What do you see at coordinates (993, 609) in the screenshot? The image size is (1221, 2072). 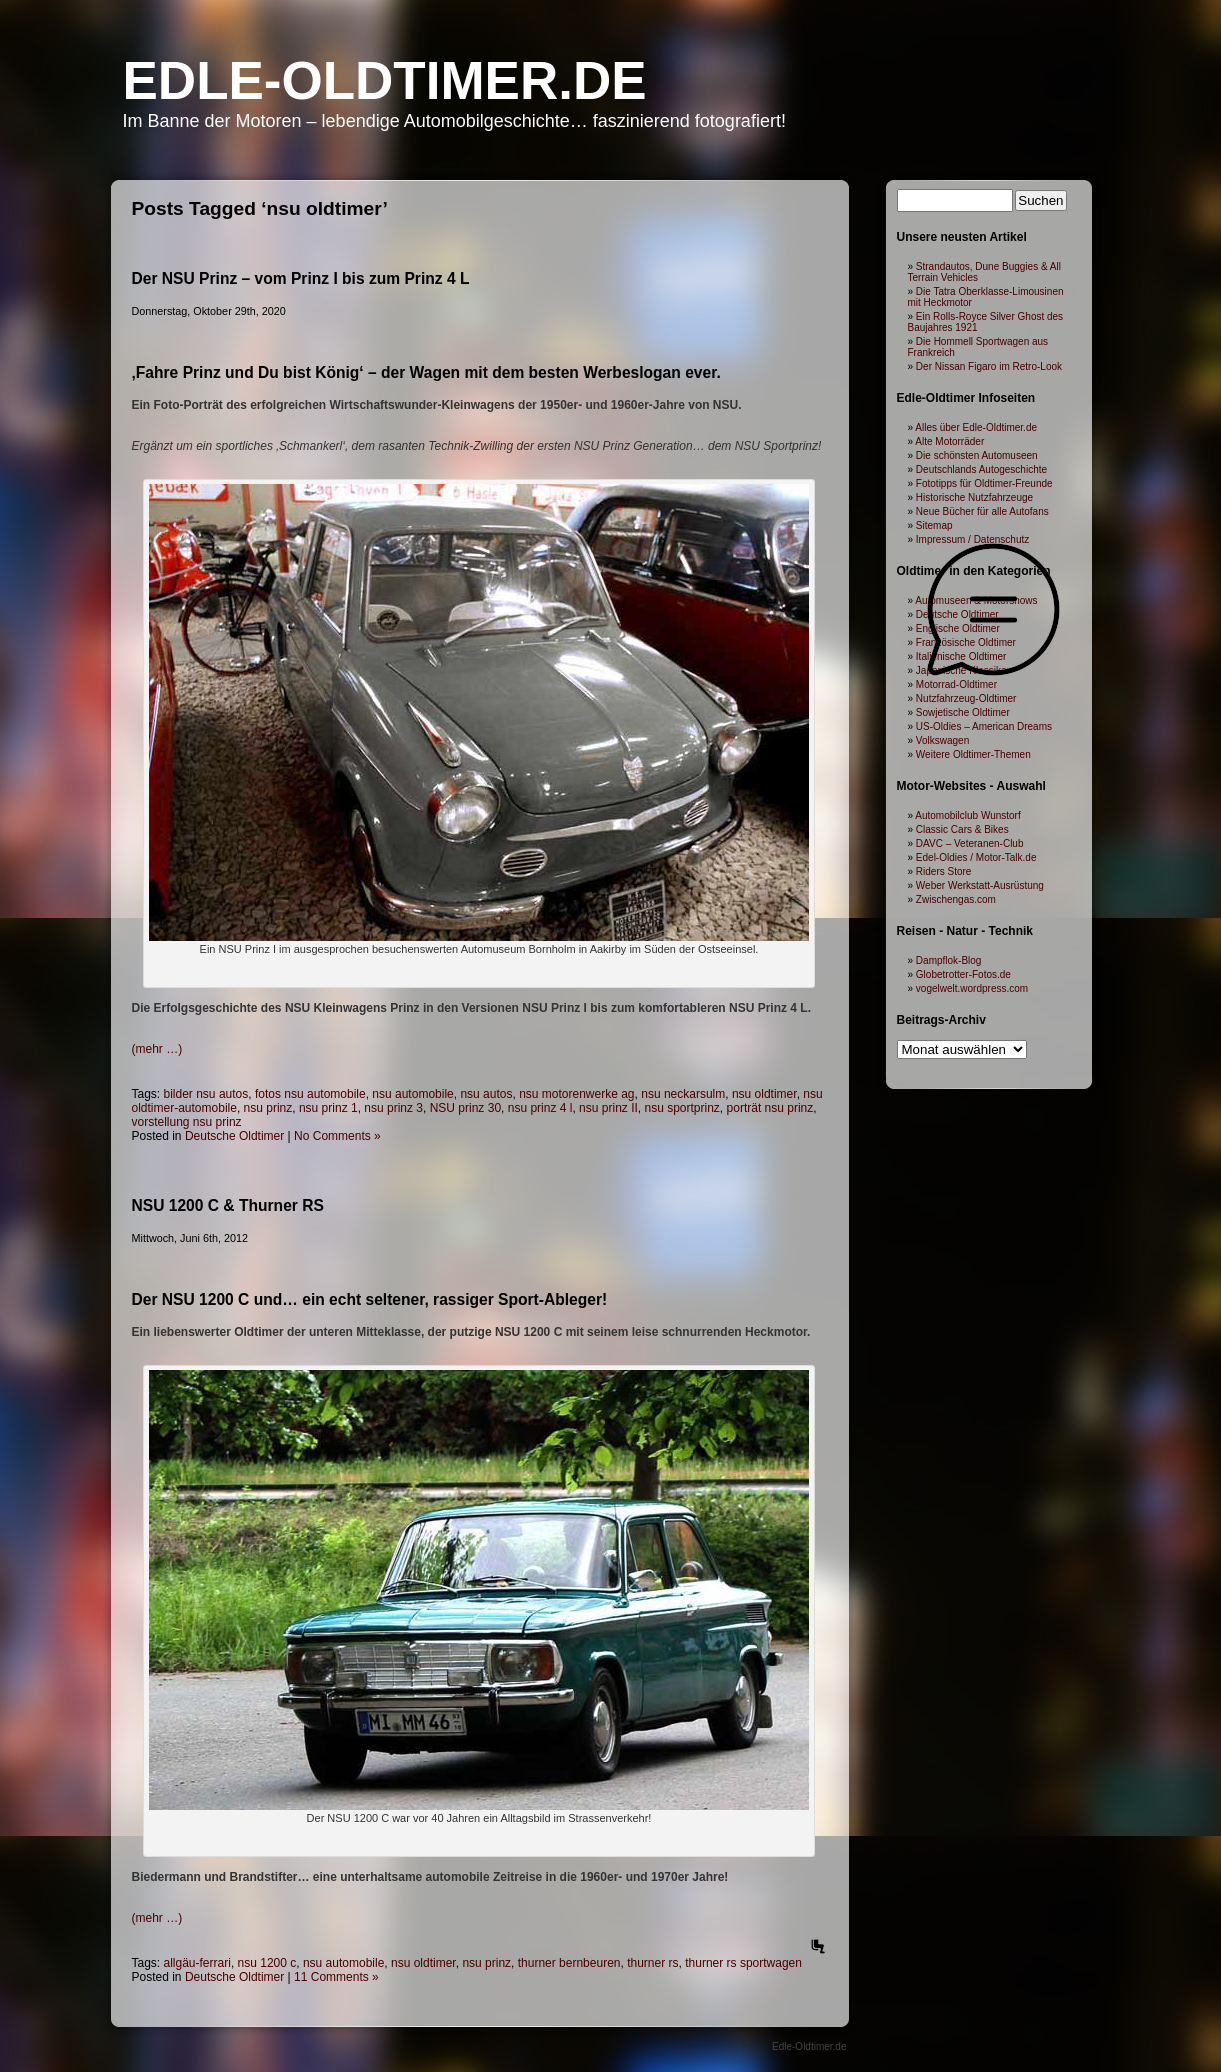 I see `open chat or messaging` at bounding box center [993, 609].